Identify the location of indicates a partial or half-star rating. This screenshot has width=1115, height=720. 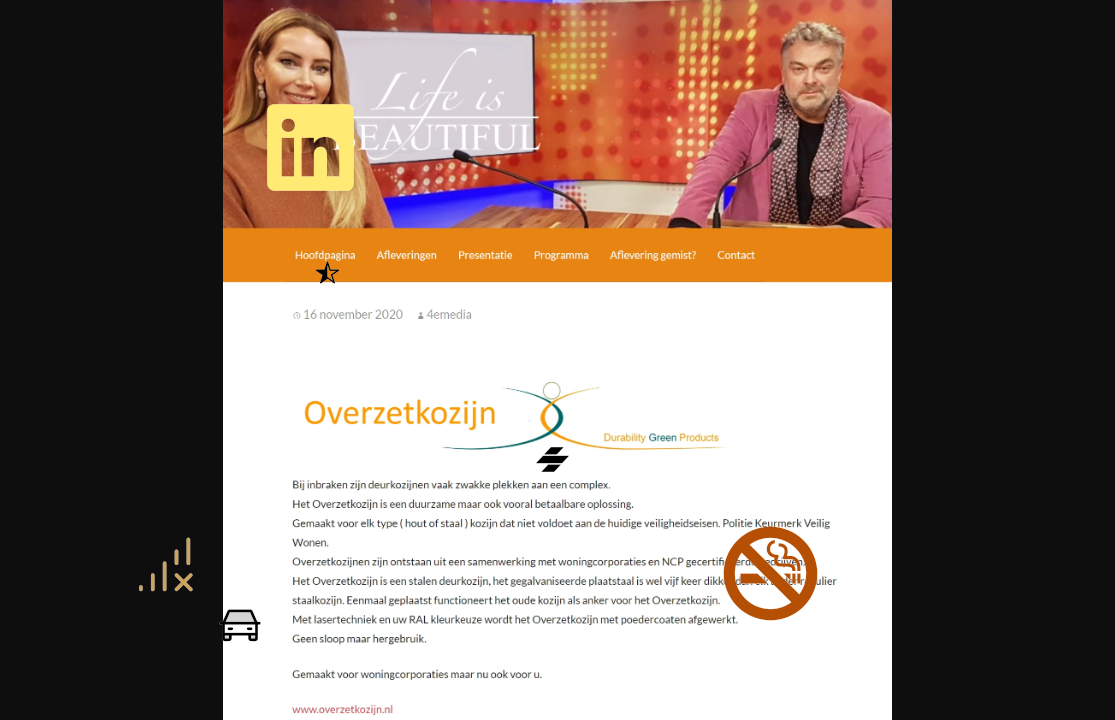
(327, 272).